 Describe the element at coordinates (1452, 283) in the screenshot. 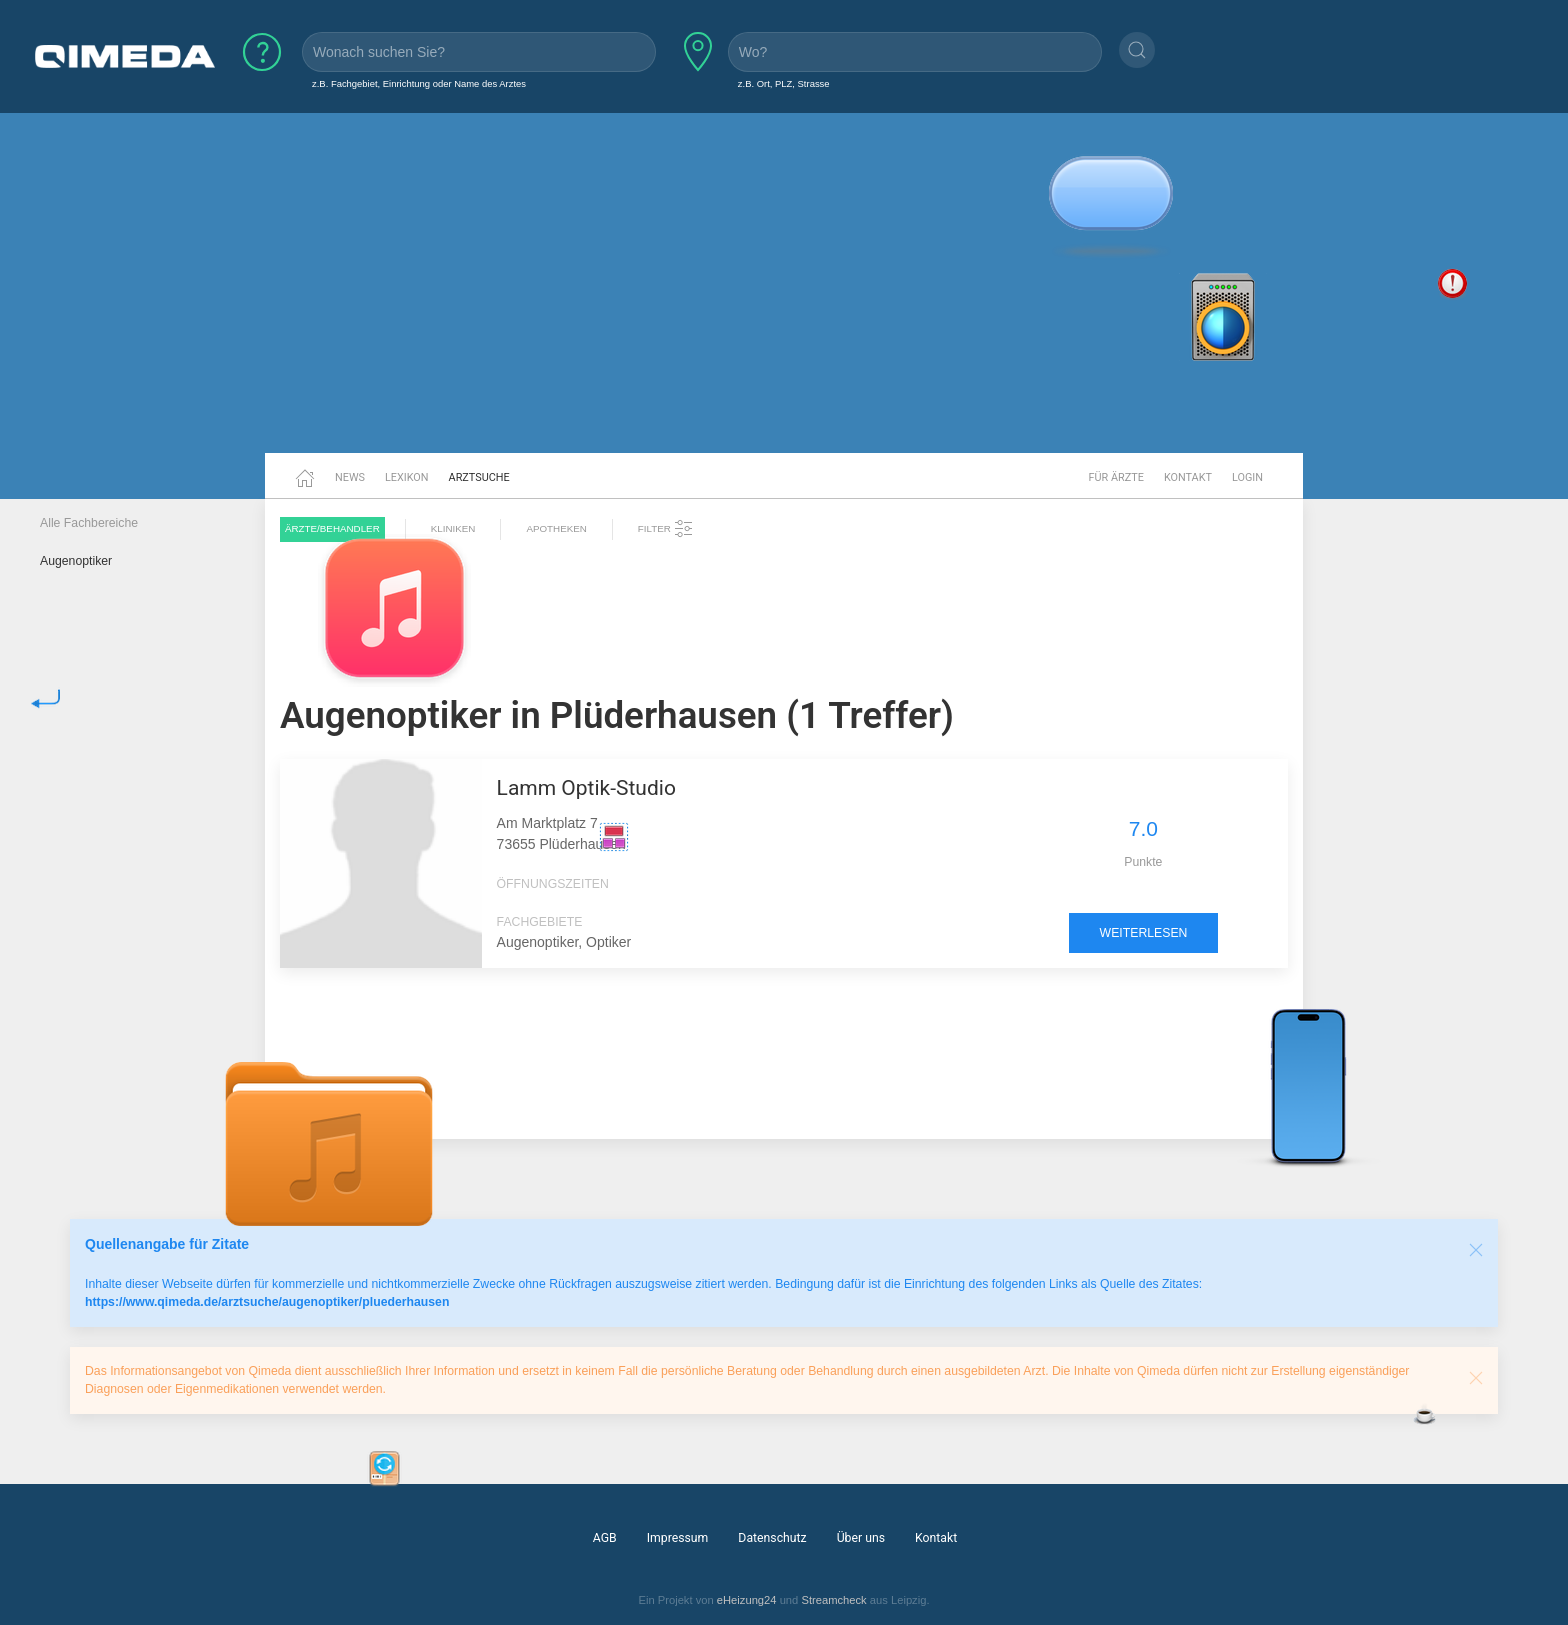

I see `indicates important or critical information` at that location.